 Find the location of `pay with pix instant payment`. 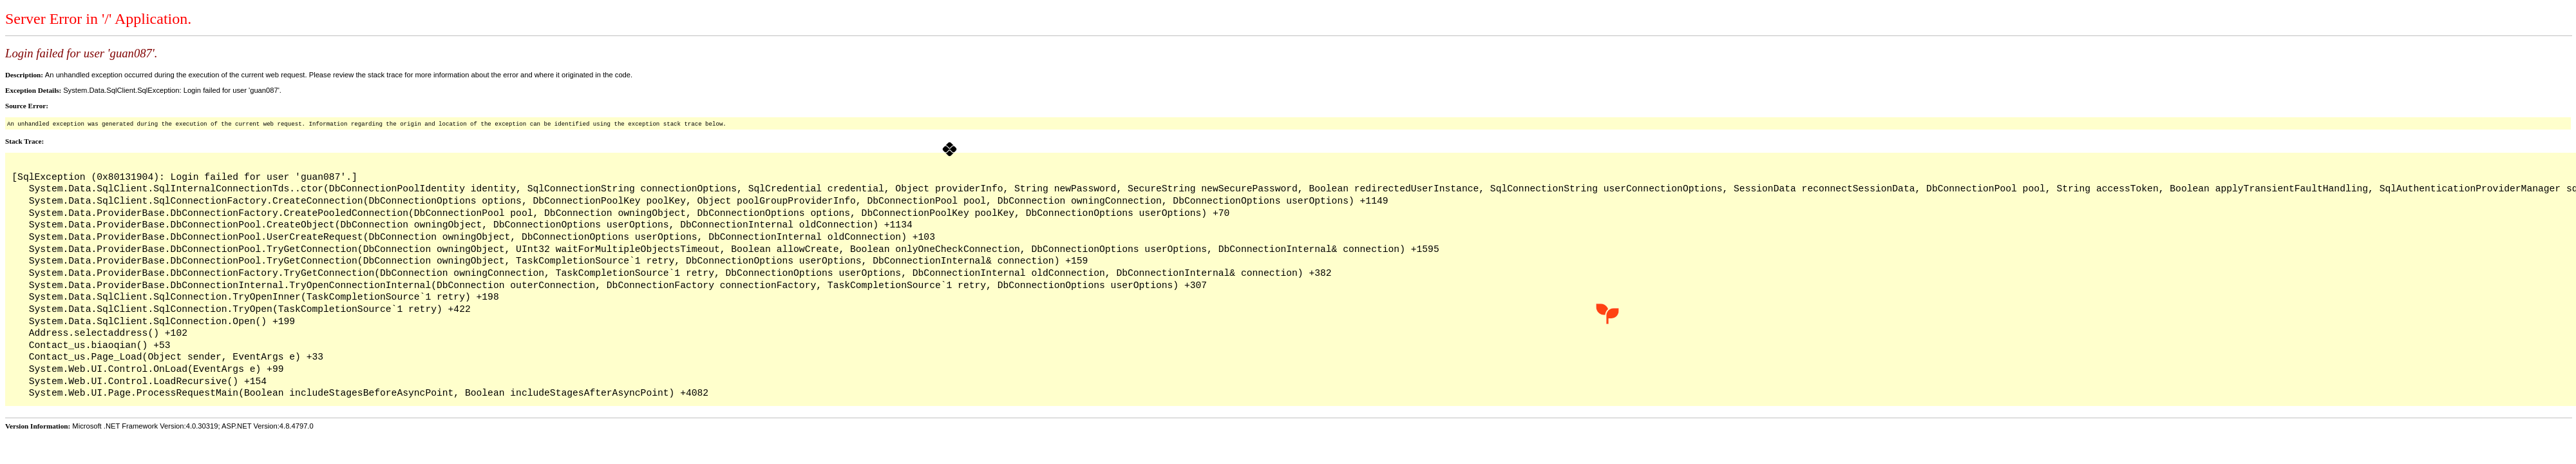

pay with pix instant payment is located at coordinates (949, 149).